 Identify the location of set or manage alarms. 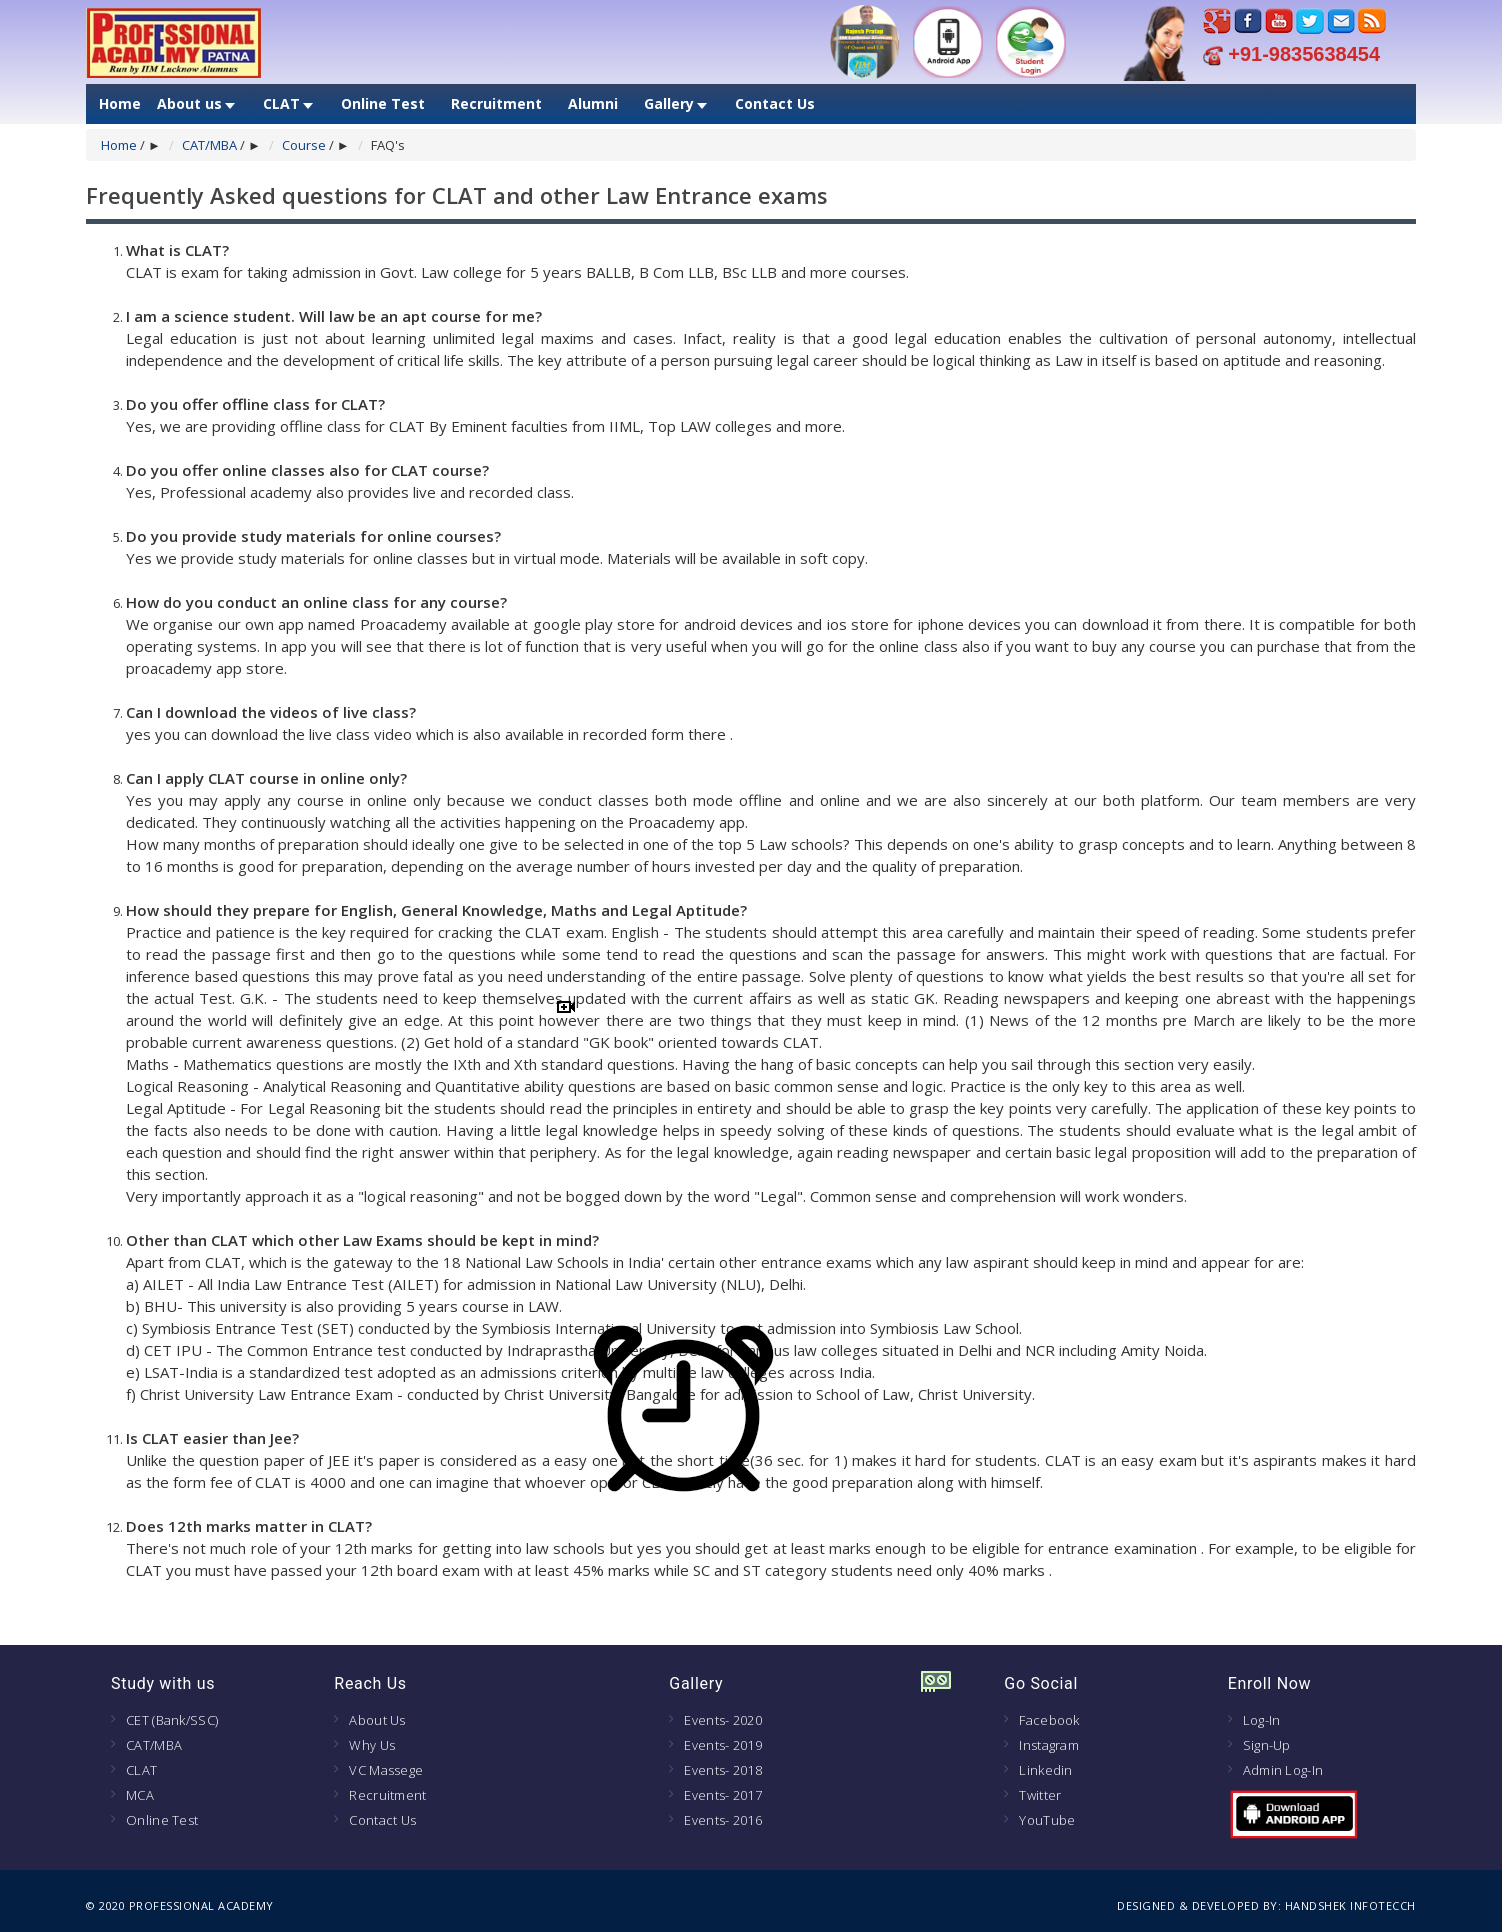
(683, 1408).